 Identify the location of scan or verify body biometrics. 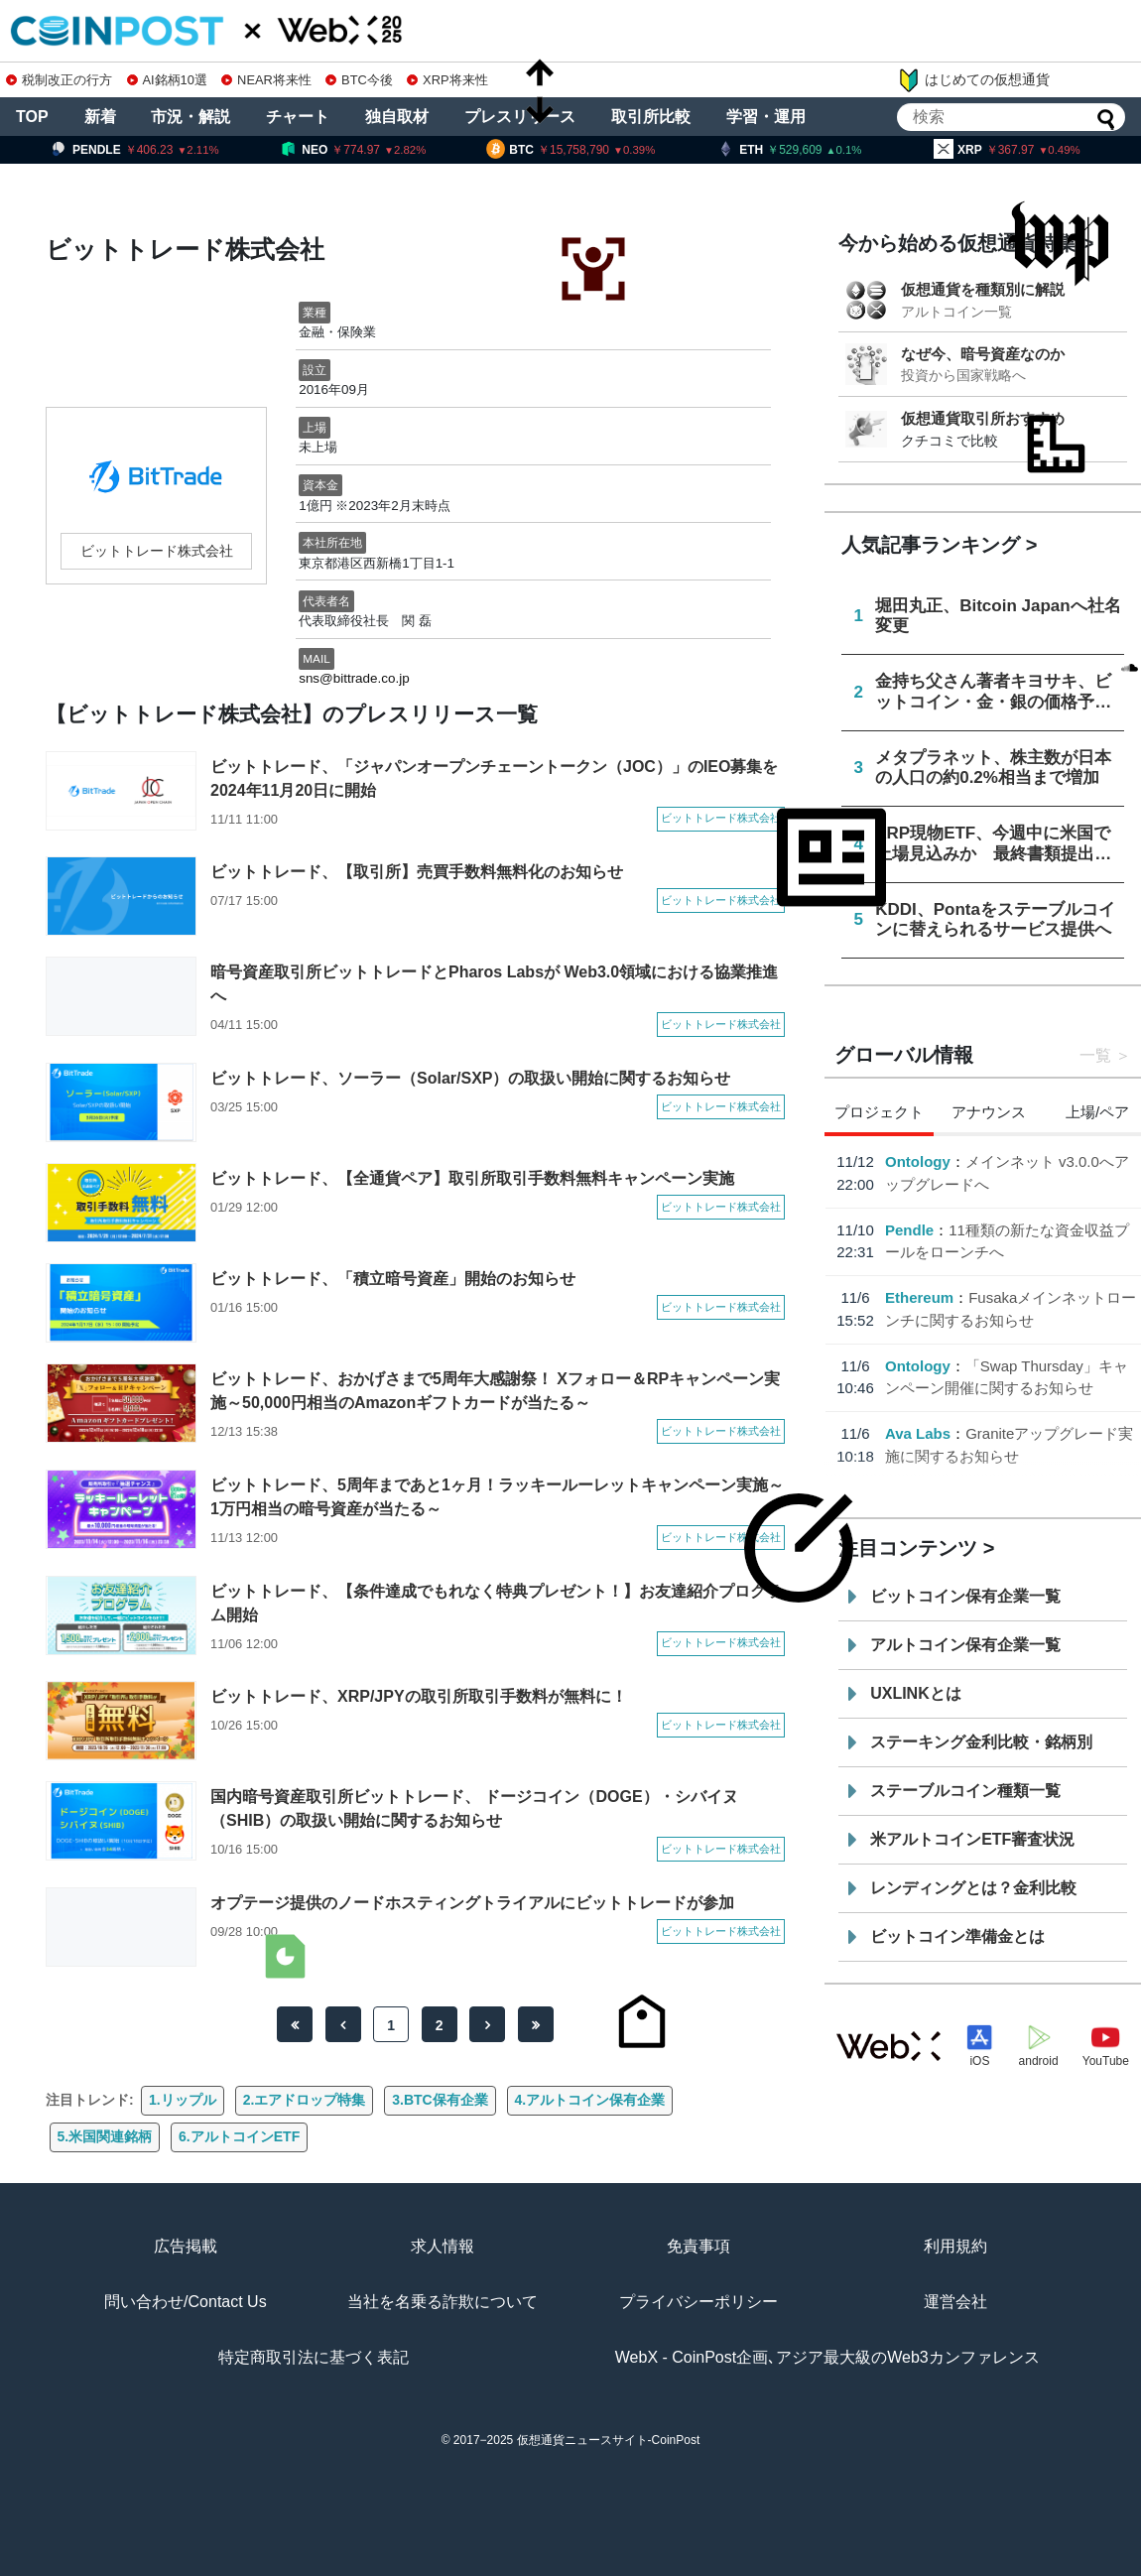
(593, 269).